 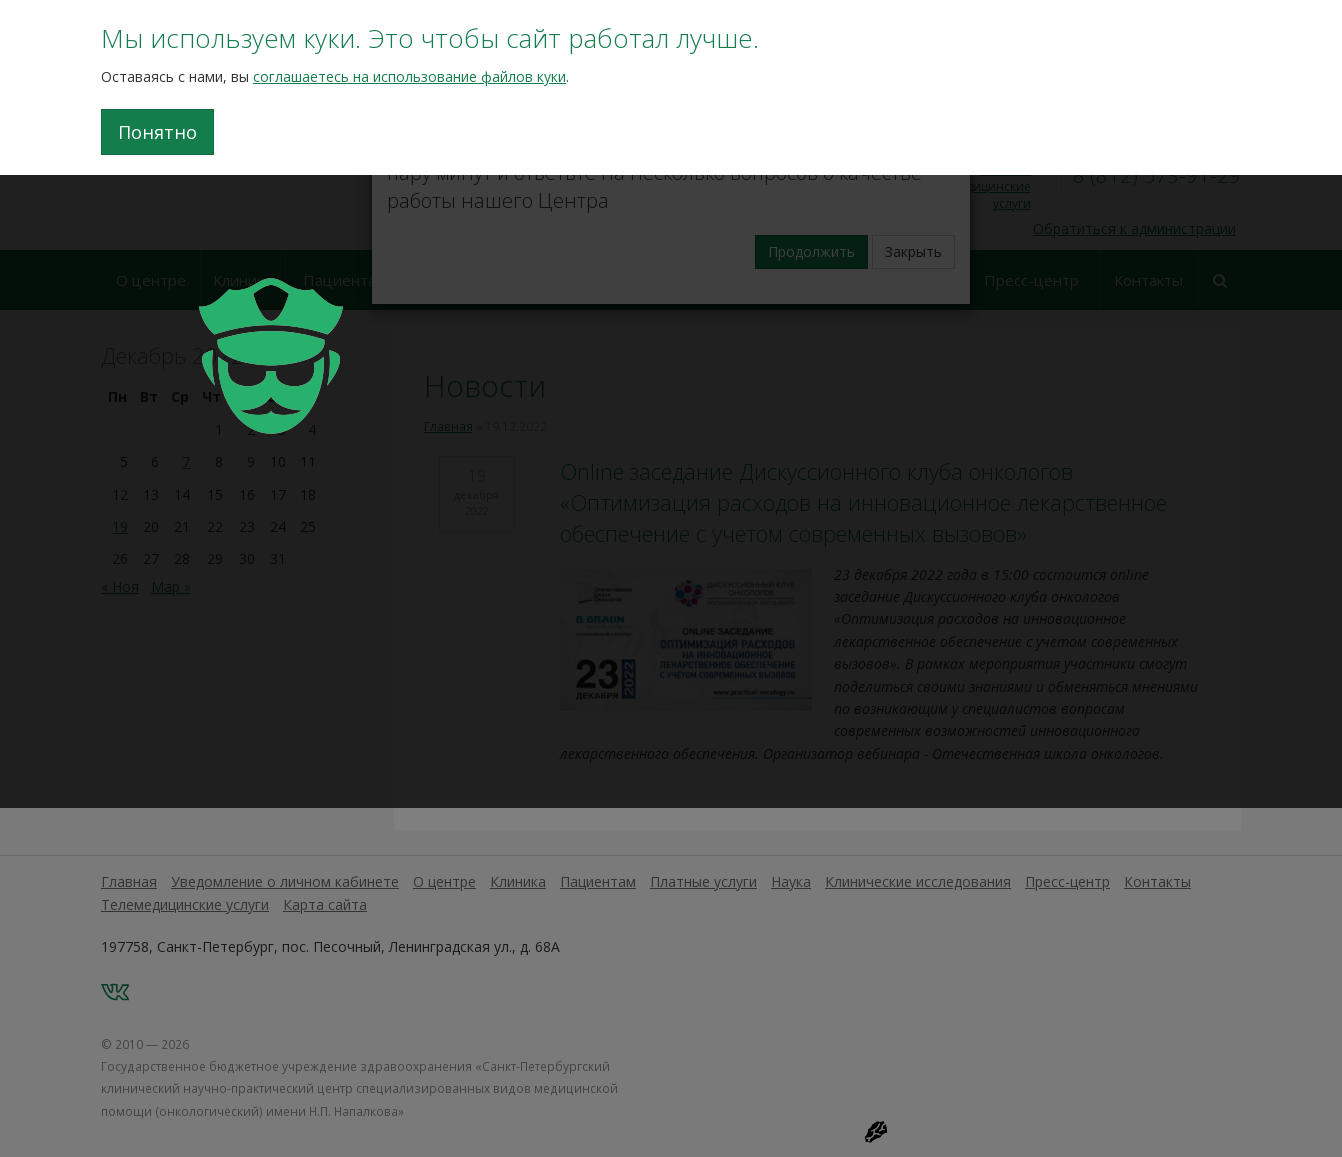 What do you see at coordinates (876, 1132) in the screenshot?
I see `craft or upgrade primitive tools` at bounding box center [876, 1132].